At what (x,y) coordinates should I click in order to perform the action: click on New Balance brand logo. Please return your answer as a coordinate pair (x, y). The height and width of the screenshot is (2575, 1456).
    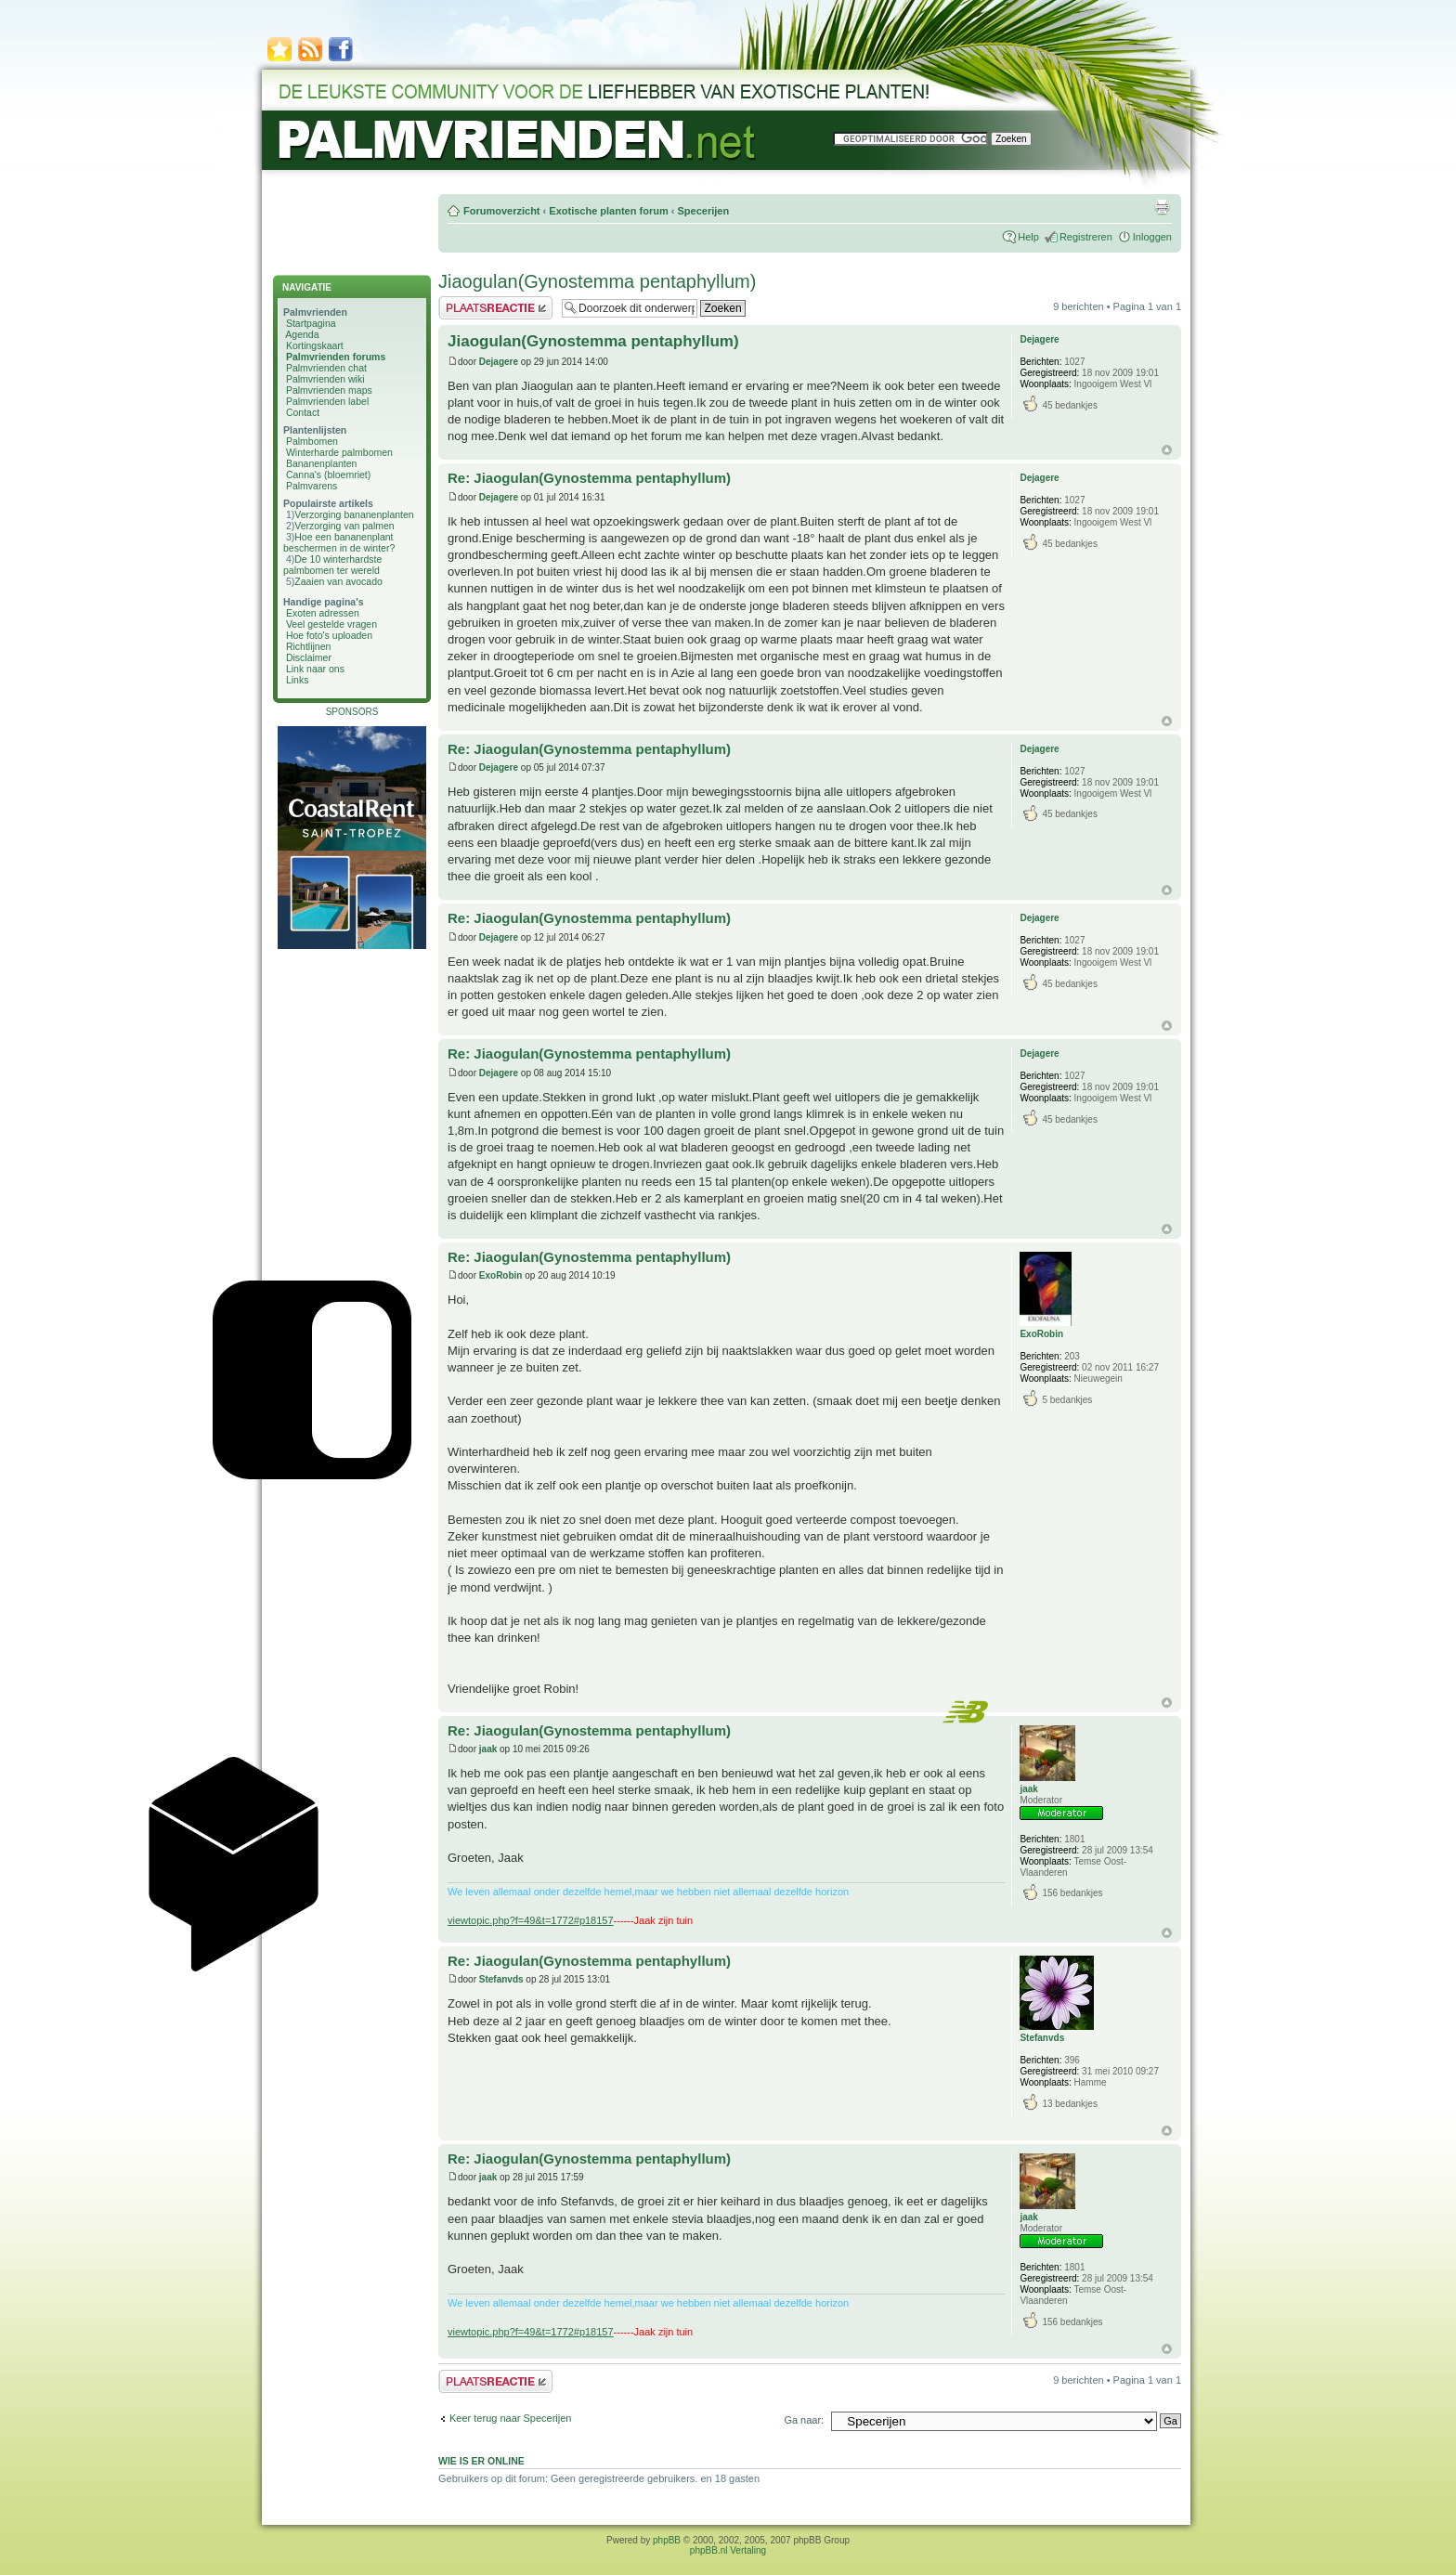
    Looking at the image, I should click on (965, 1711).